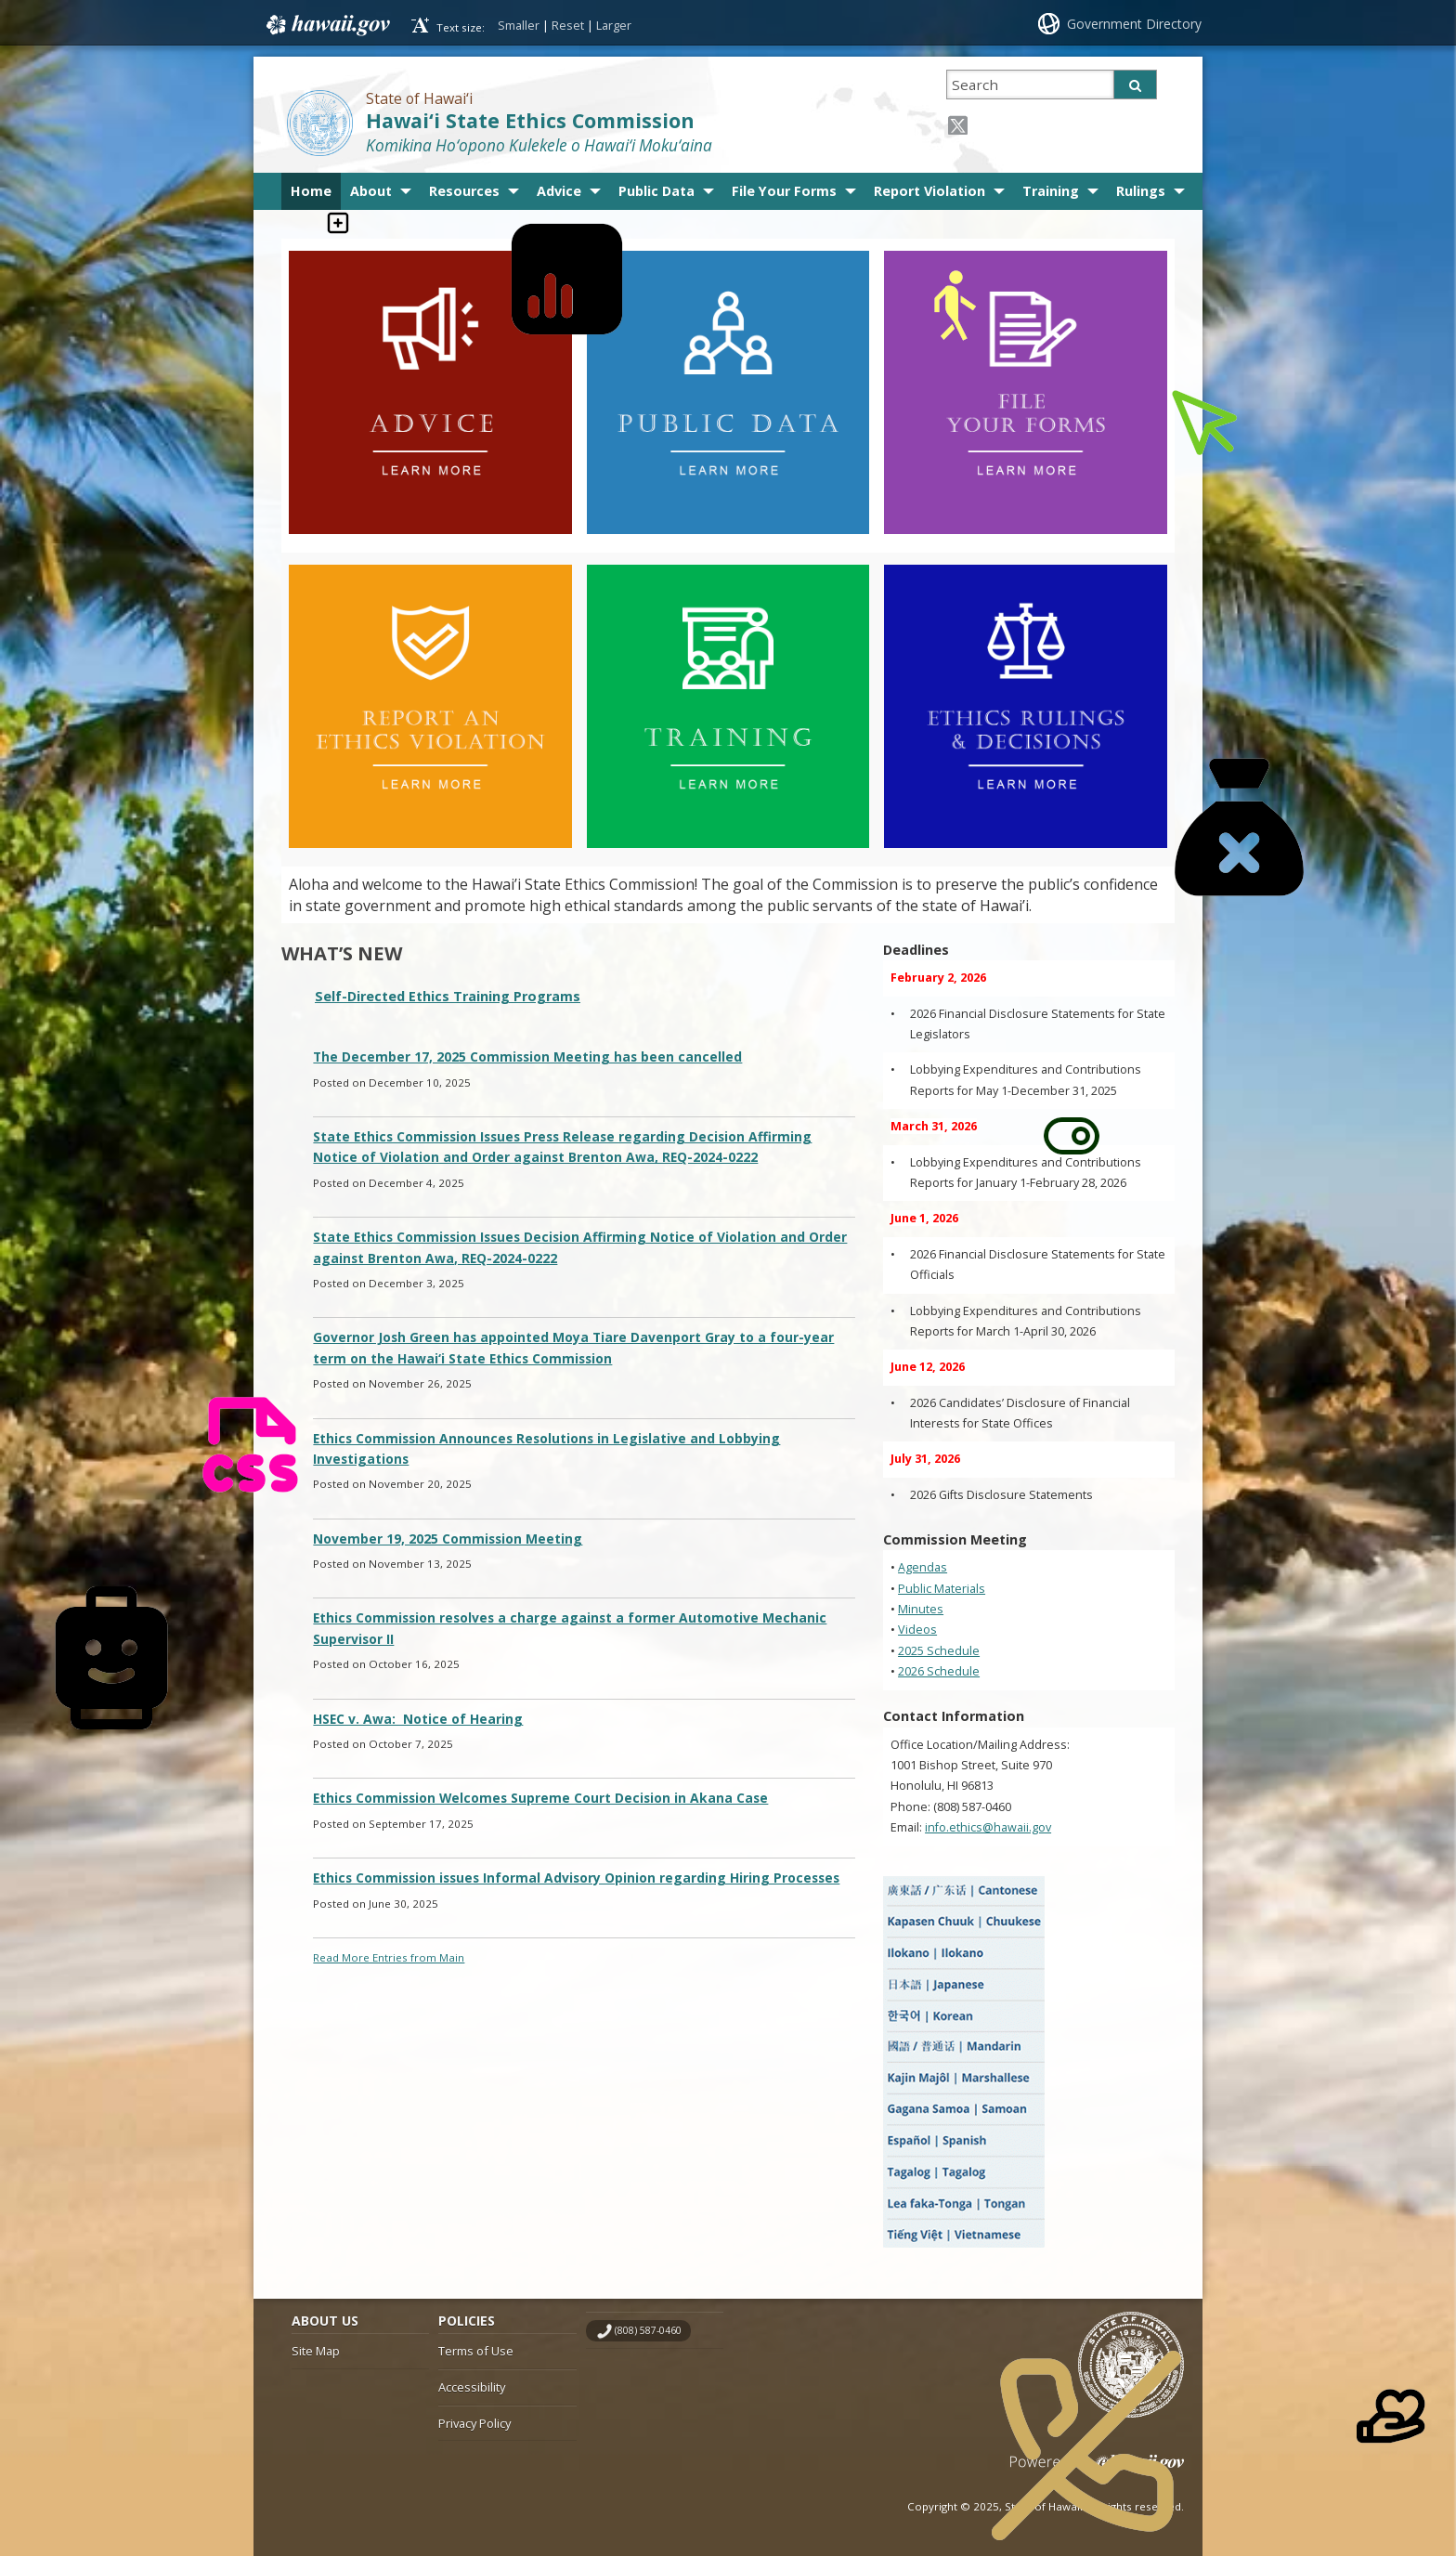  What do you see at coordinates (111, 1658) in the screenshot?
I see `indicates a playful or fun mode` at bounding box center [111, 1658].